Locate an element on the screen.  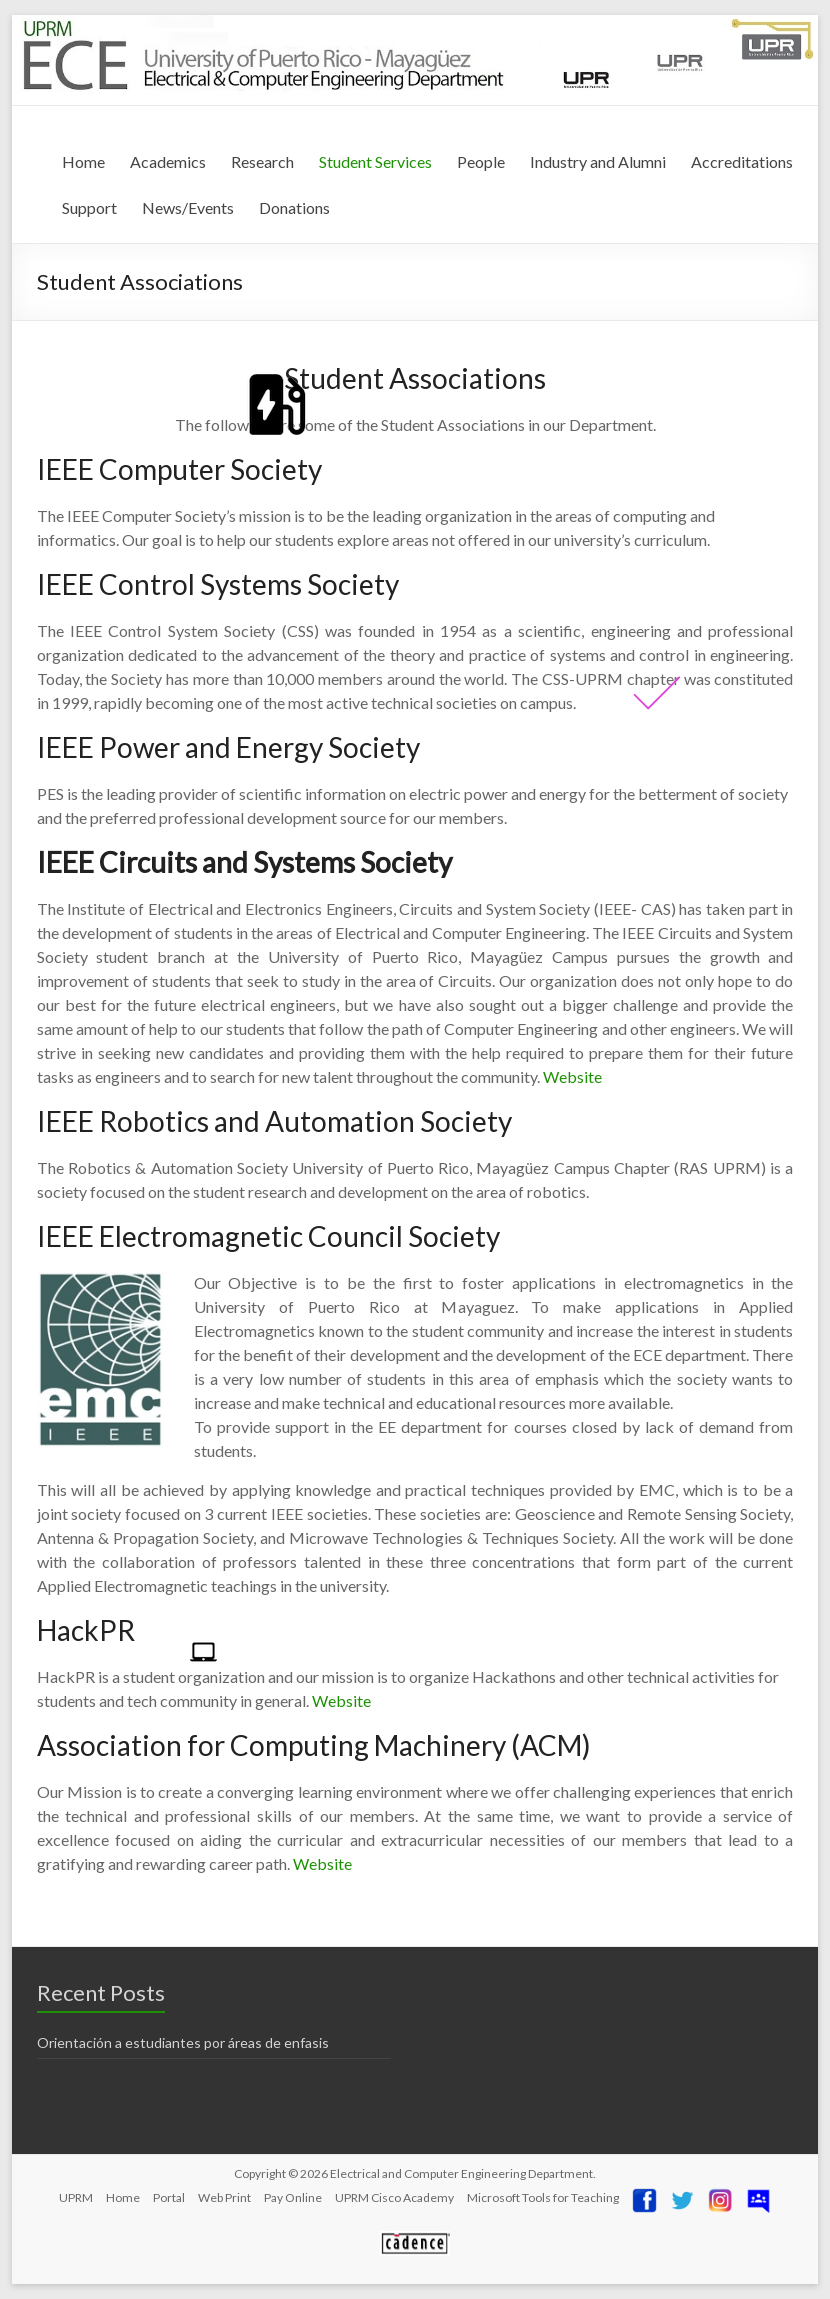
access desktop or laptop view is located at coordinates (203, 1652).